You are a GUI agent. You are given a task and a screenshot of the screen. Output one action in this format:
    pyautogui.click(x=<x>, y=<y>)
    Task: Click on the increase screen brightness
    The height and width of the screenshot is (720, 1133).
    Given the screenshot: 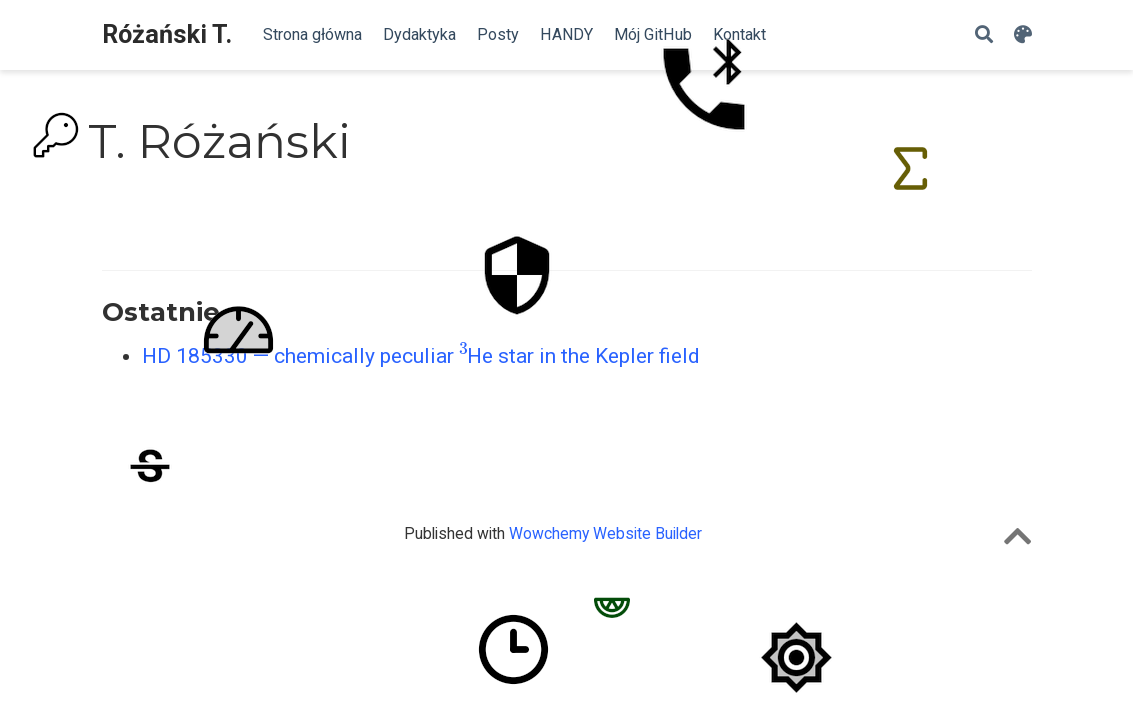 What is the action you would take?
    pyautogui.click(x=796, y=657)
    